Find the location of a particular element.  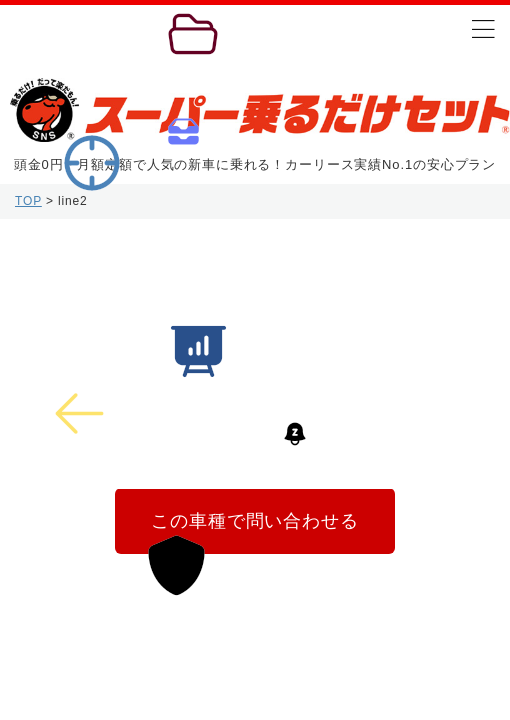

view presentation or slideshow is located at coordinates (198, 351).